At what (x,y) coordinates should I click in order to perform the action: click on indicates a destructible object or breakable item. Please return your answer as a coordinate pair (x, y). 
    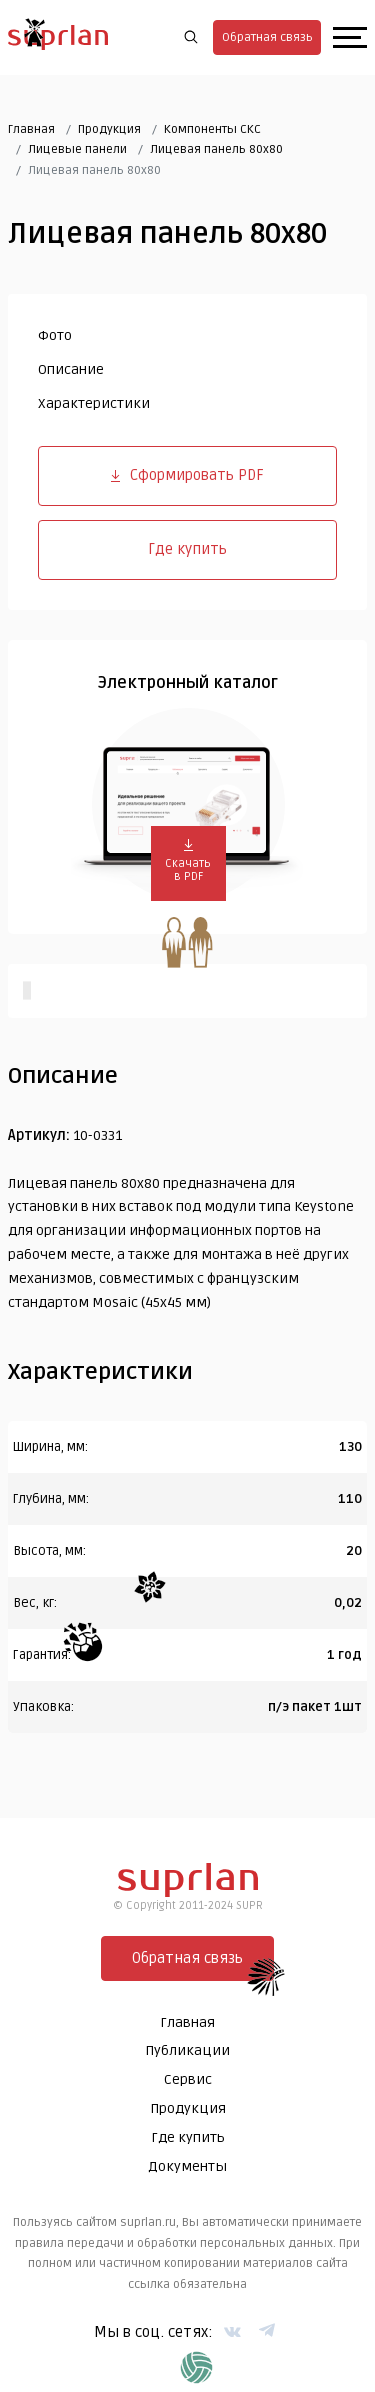
    Looking at the image, I should click on (83, 1642).